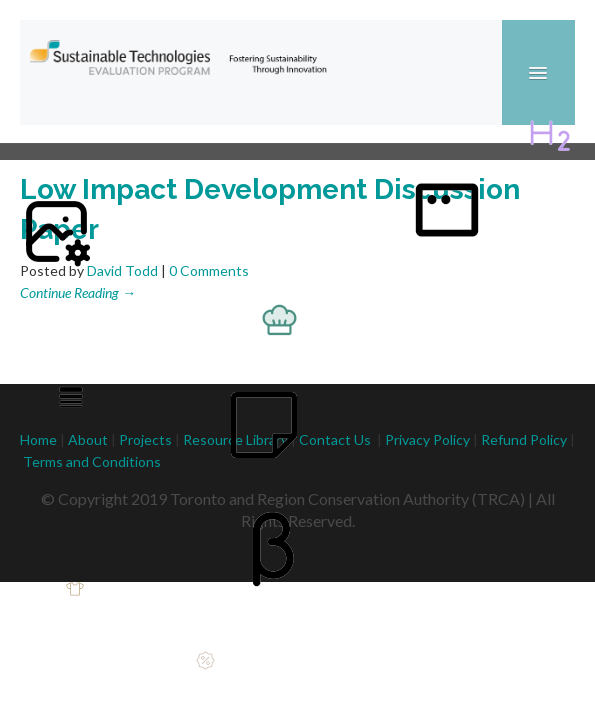  What do you see at coordinates (279, 320) in the screenshot?
I see `browse recipes or cooking content` at bounding box center [279, 320].